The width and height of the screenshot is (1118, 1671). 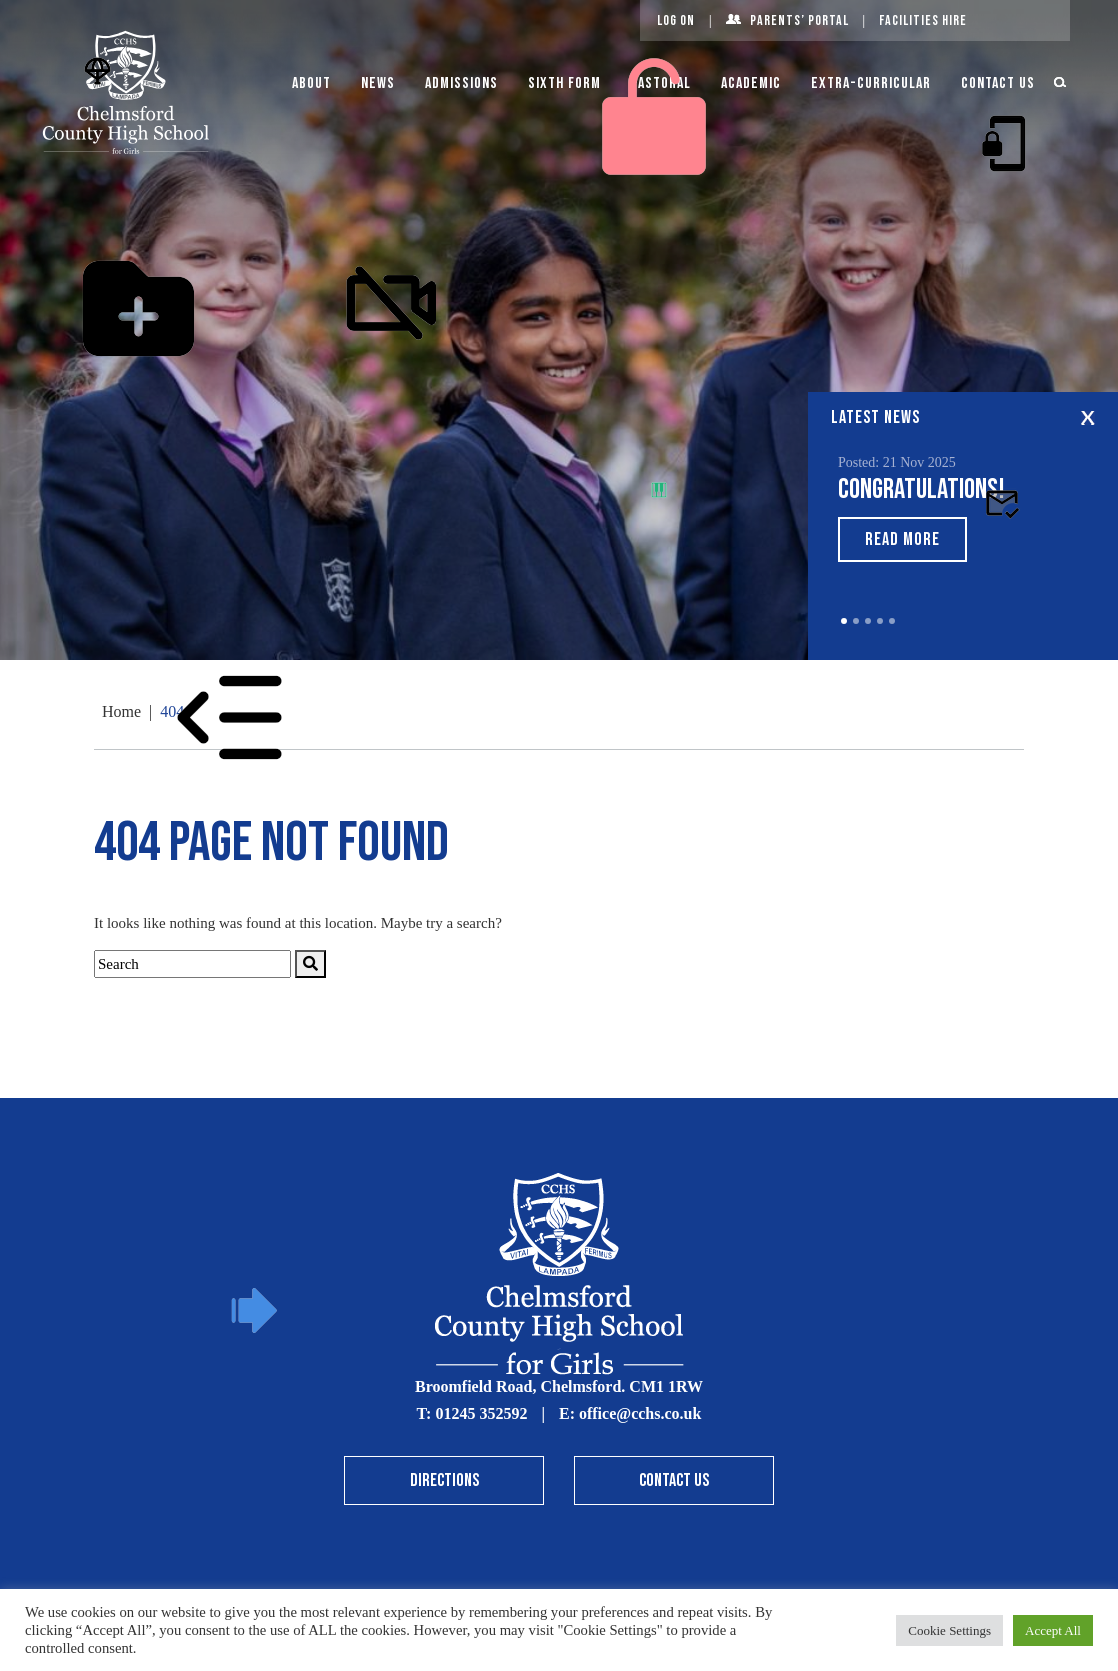 I want to click on mark email as read, so click(x=1002, y=503).